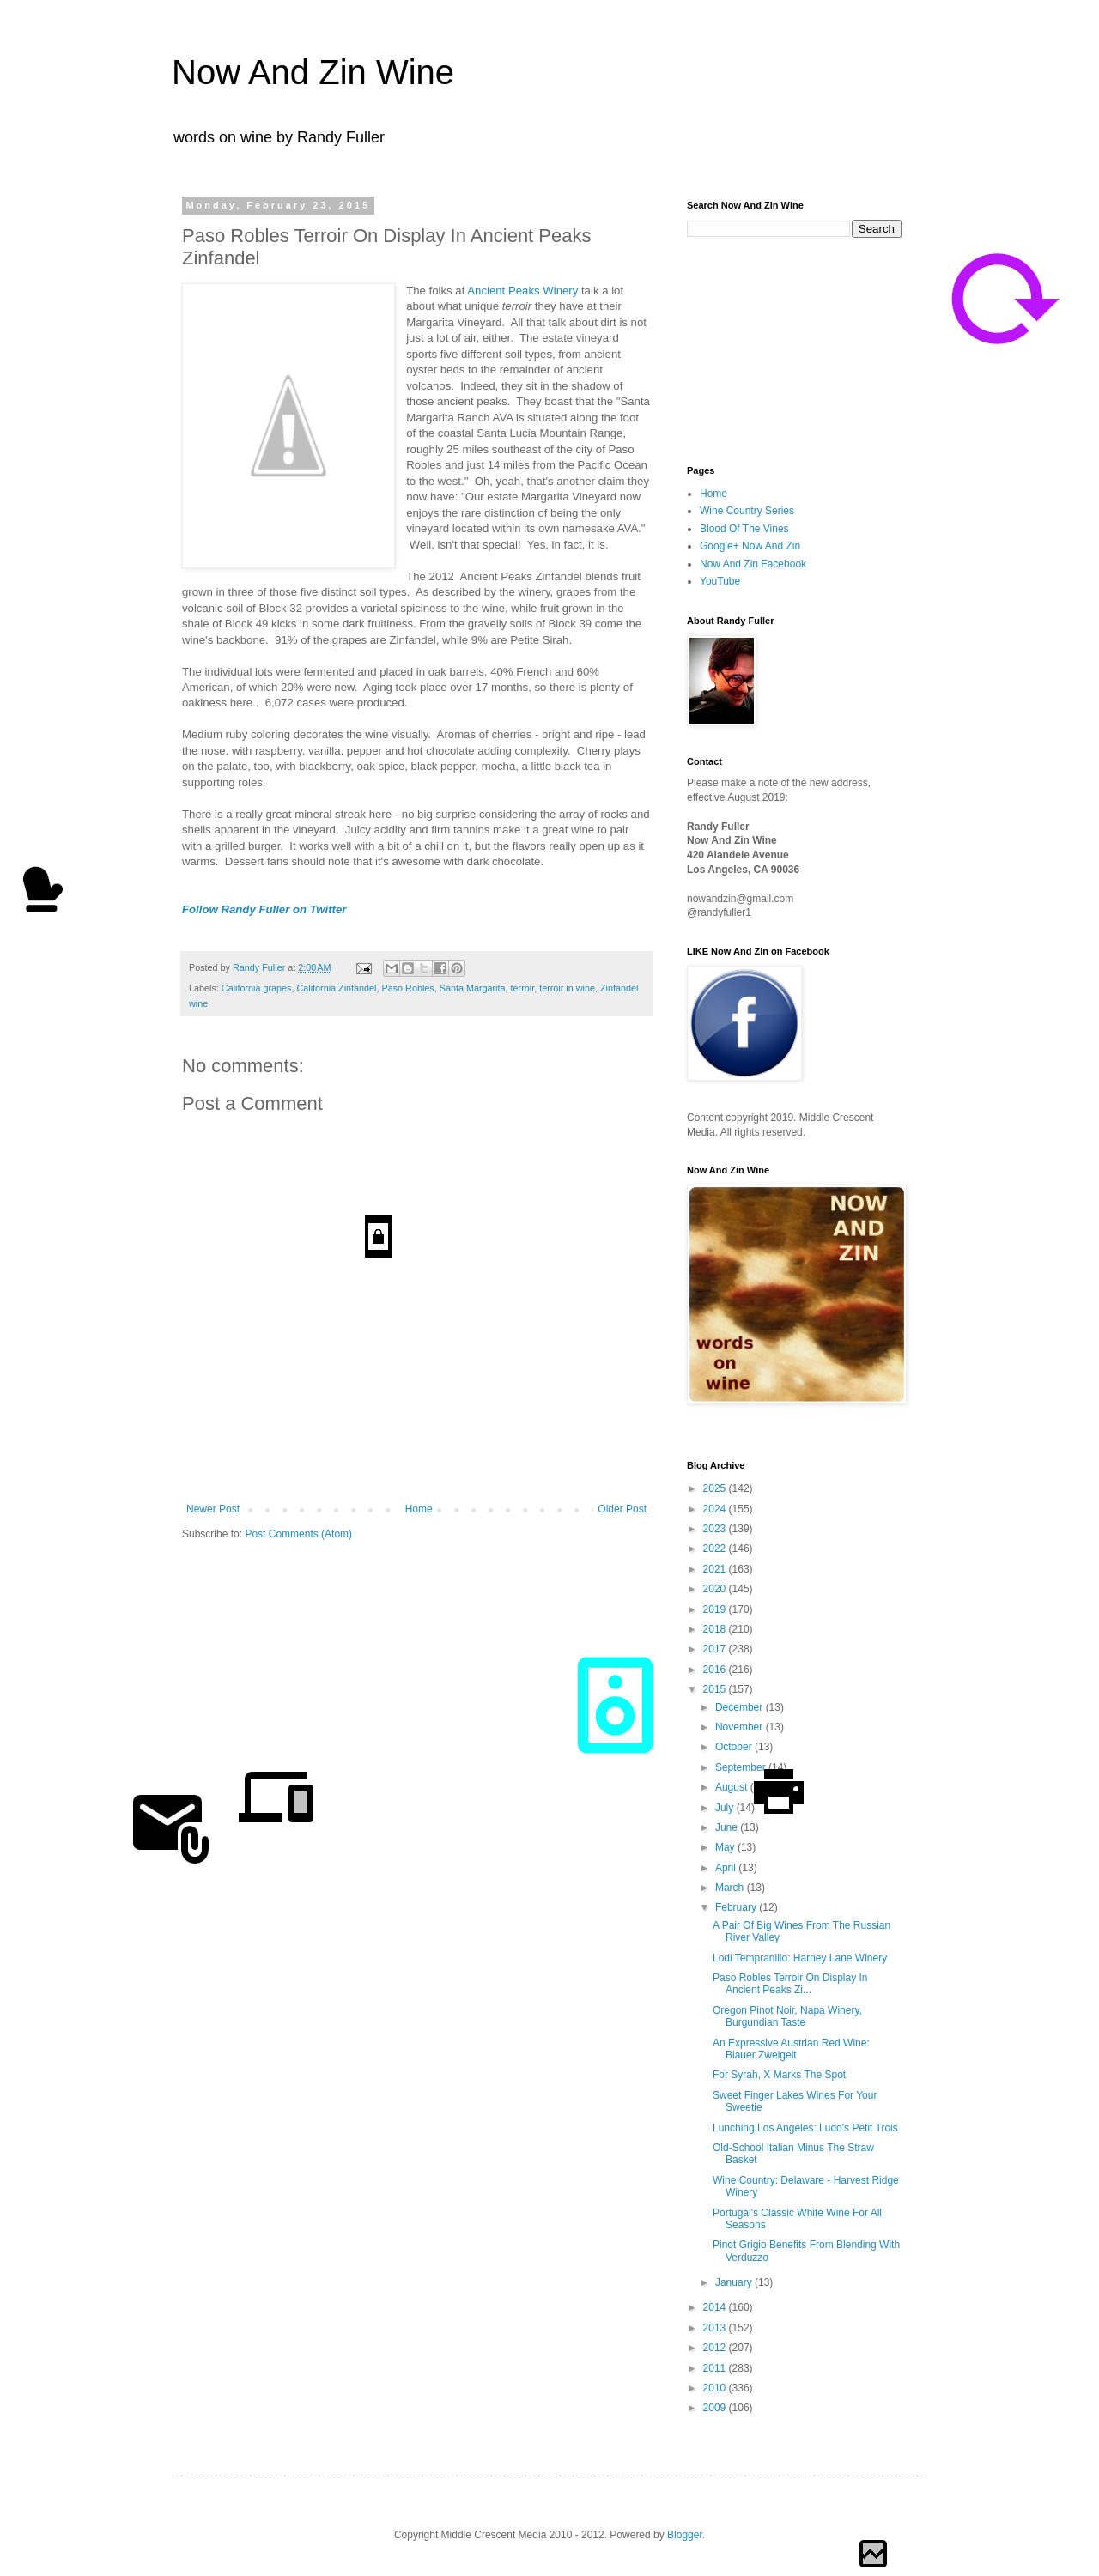 Image resolution: width=1099 pixels, height=2576 pixels. What do you see at coordinates (378, 1236) in the screenshot?
I see `lock screen in portrait orientation` at bounding box center [378, 1236].